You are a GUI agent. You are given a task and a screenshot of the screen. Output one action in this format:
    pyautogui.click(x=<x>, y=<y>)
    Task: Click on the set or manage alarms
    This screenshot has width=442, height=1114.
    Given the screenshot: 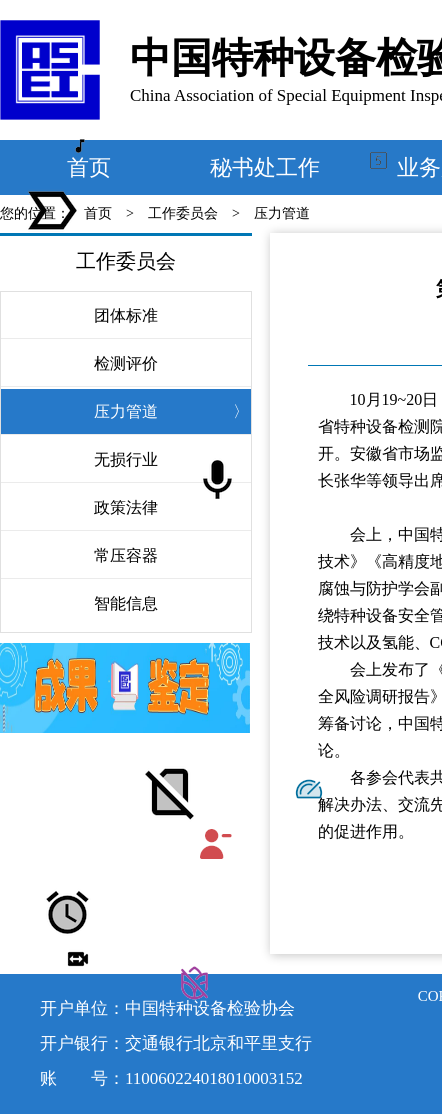 What is the action you would take?
    pyautogui.click(x=67, y=912)
    